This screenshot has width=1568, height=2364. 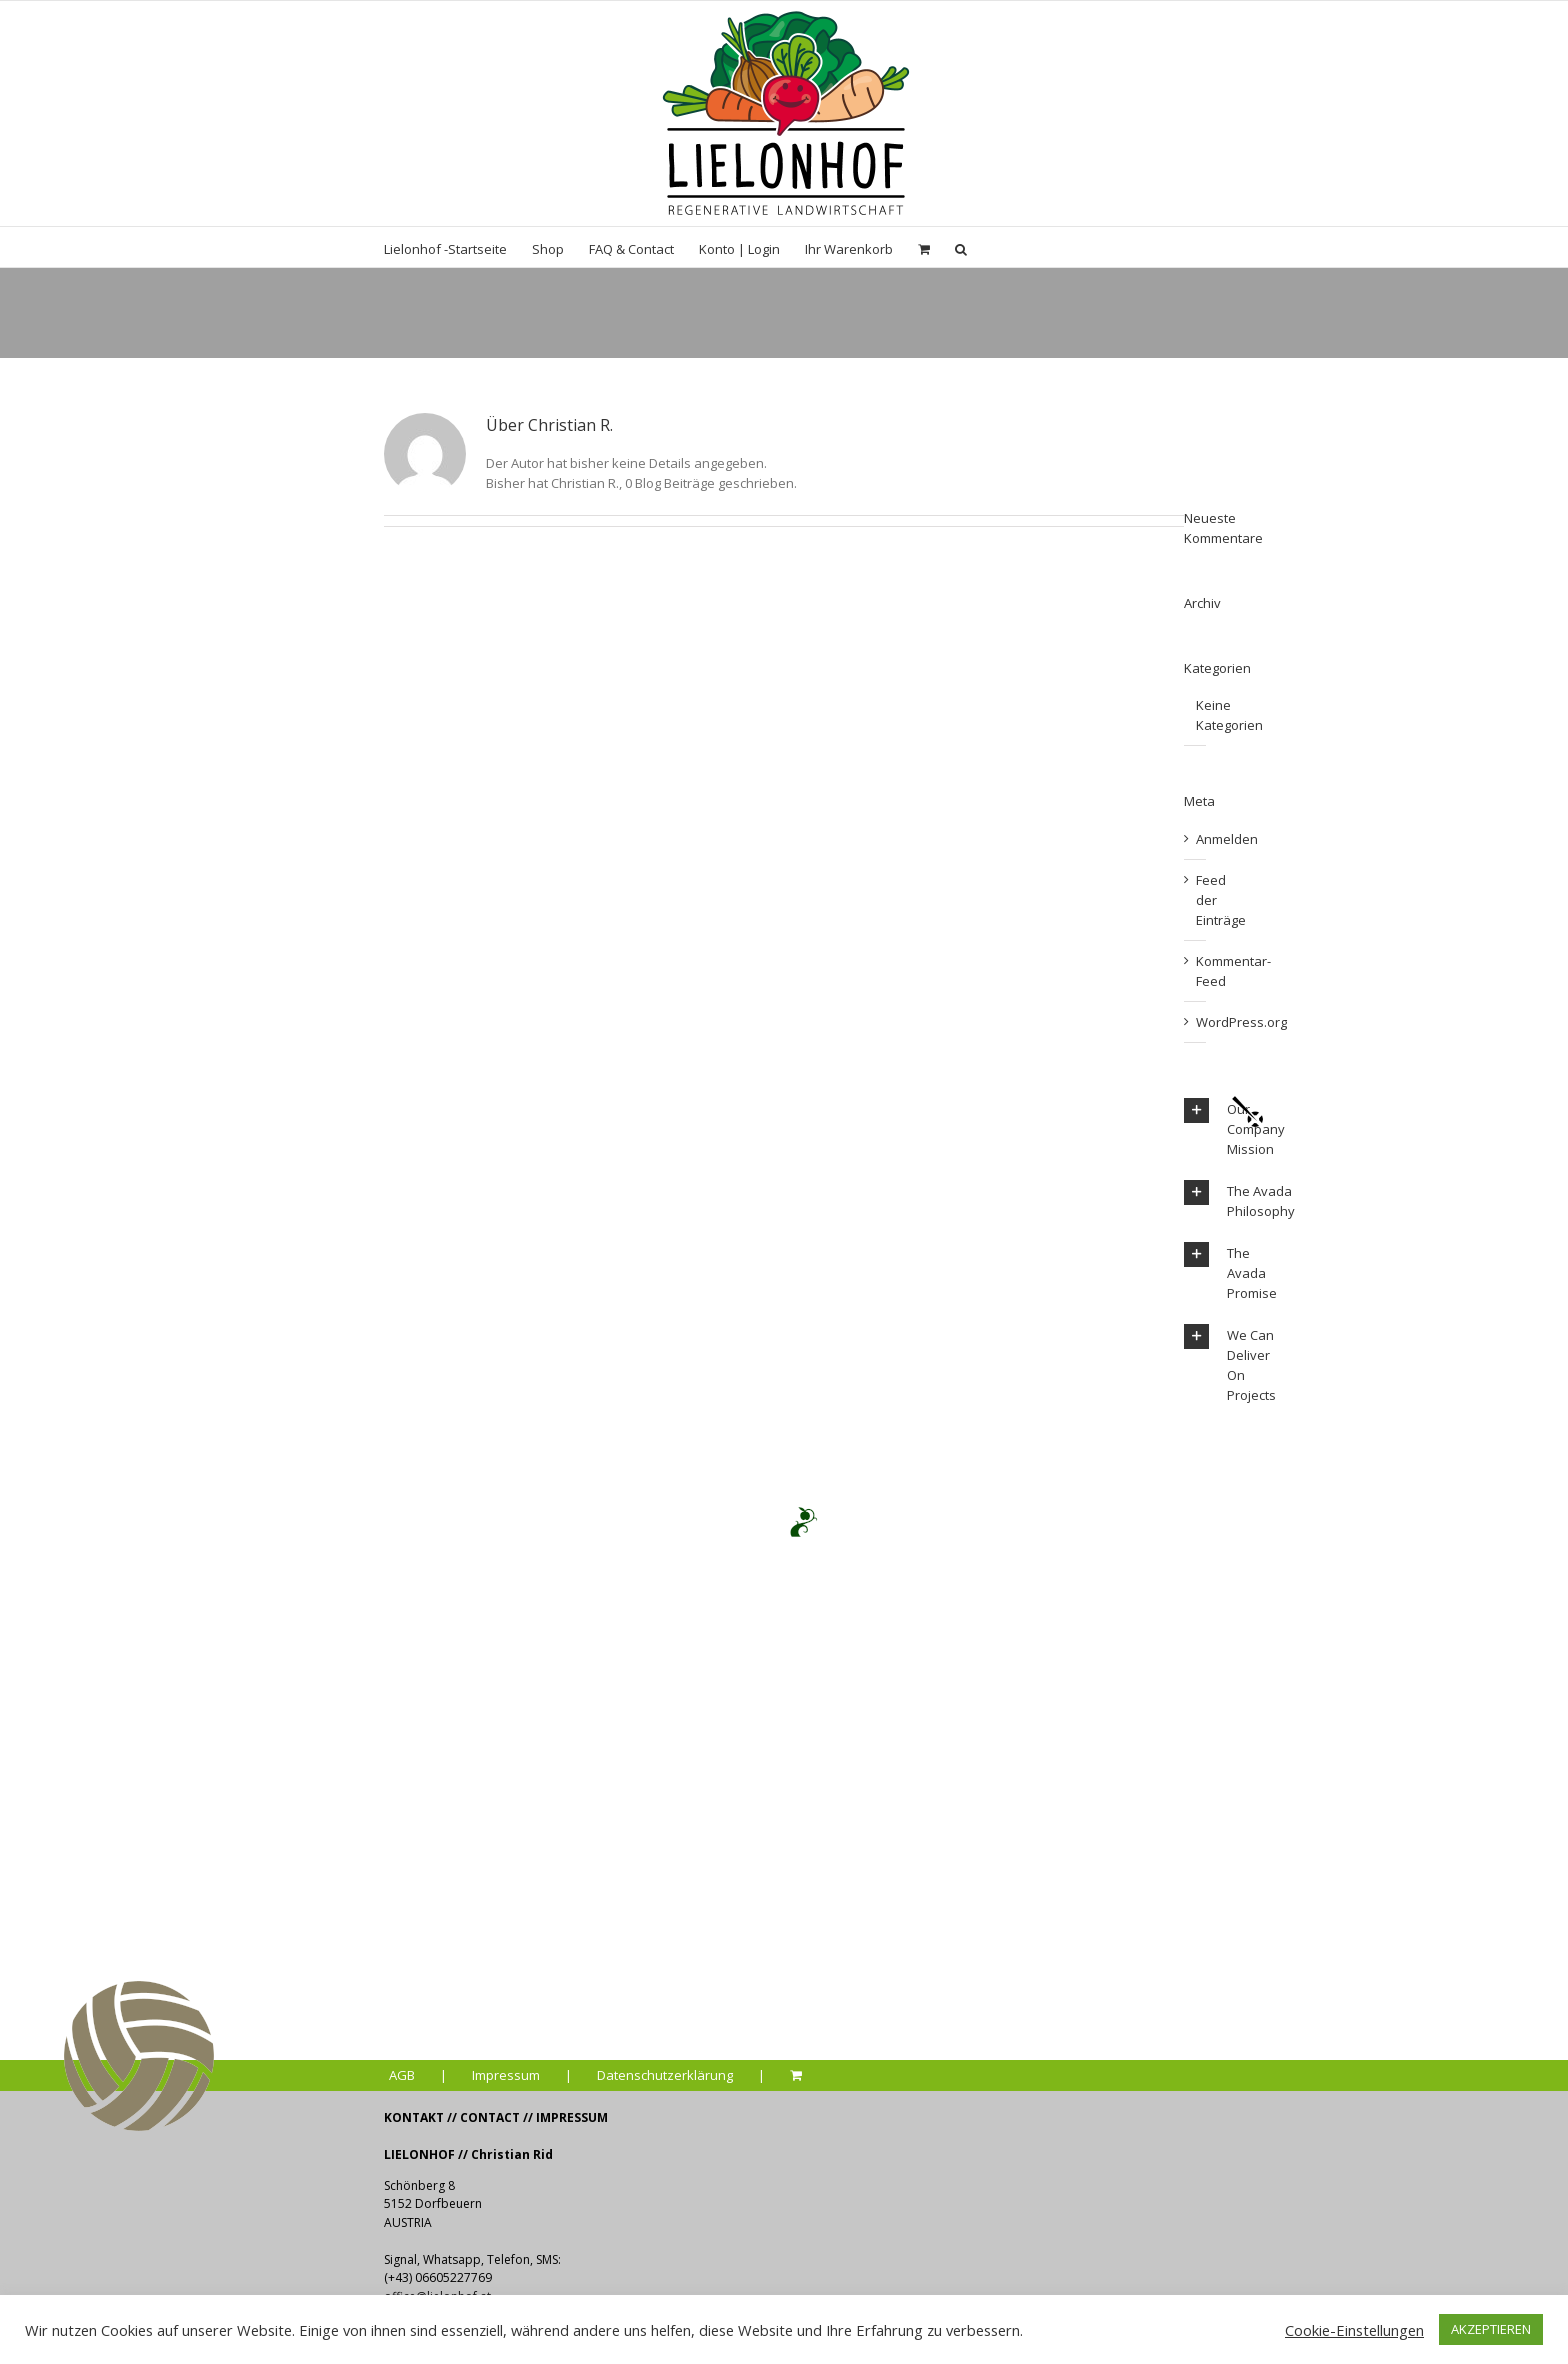 I want to click on indicates plant fruiting stage in gardening game, so click(x=803, y=1522).